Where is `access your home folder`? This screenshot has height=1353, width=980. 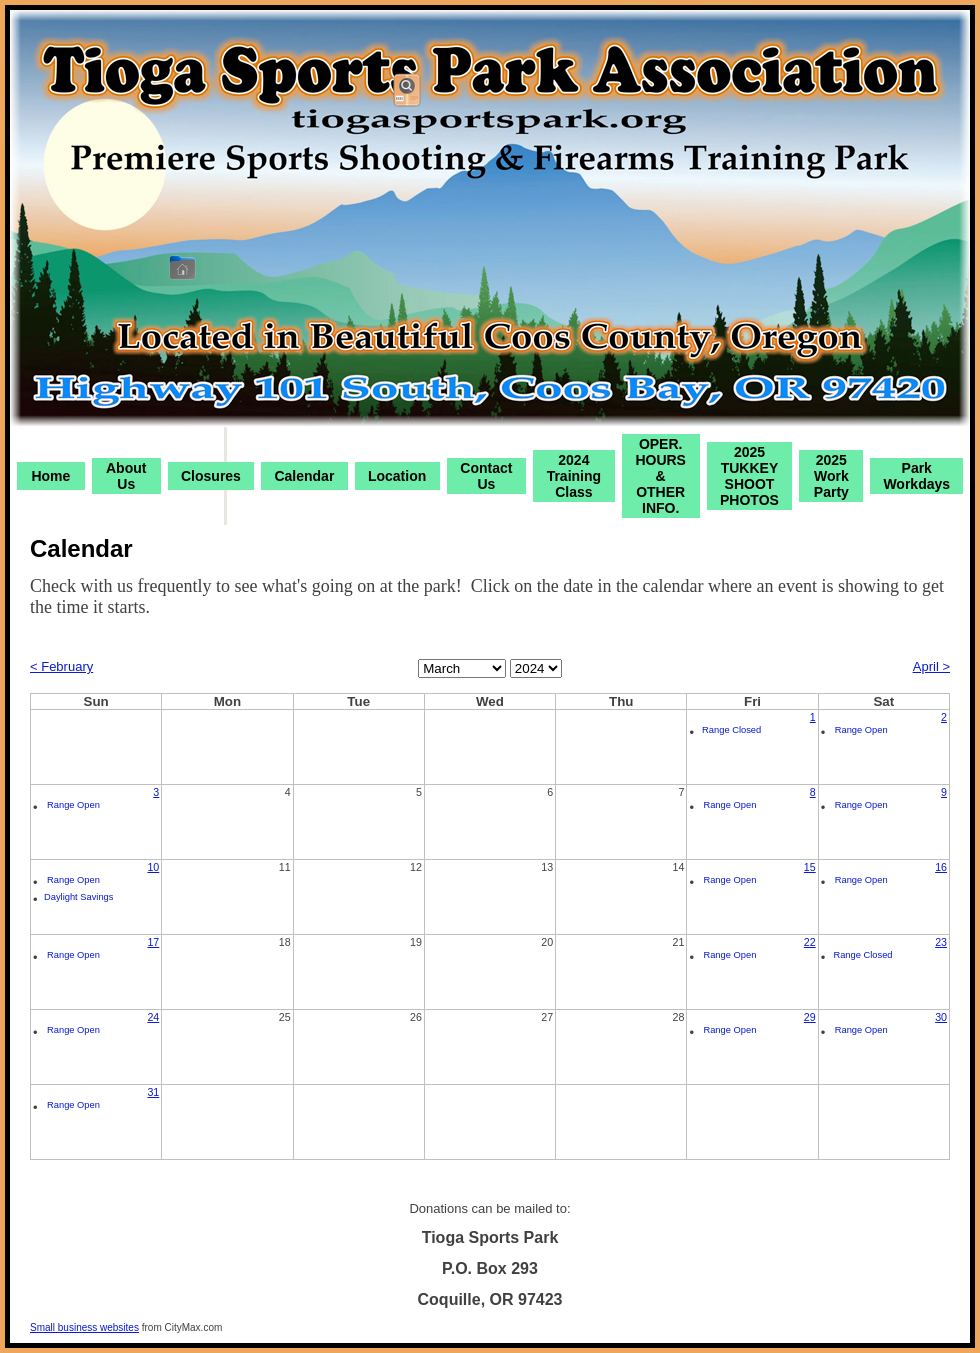
access your home folder is located at coordinates (182, 267).